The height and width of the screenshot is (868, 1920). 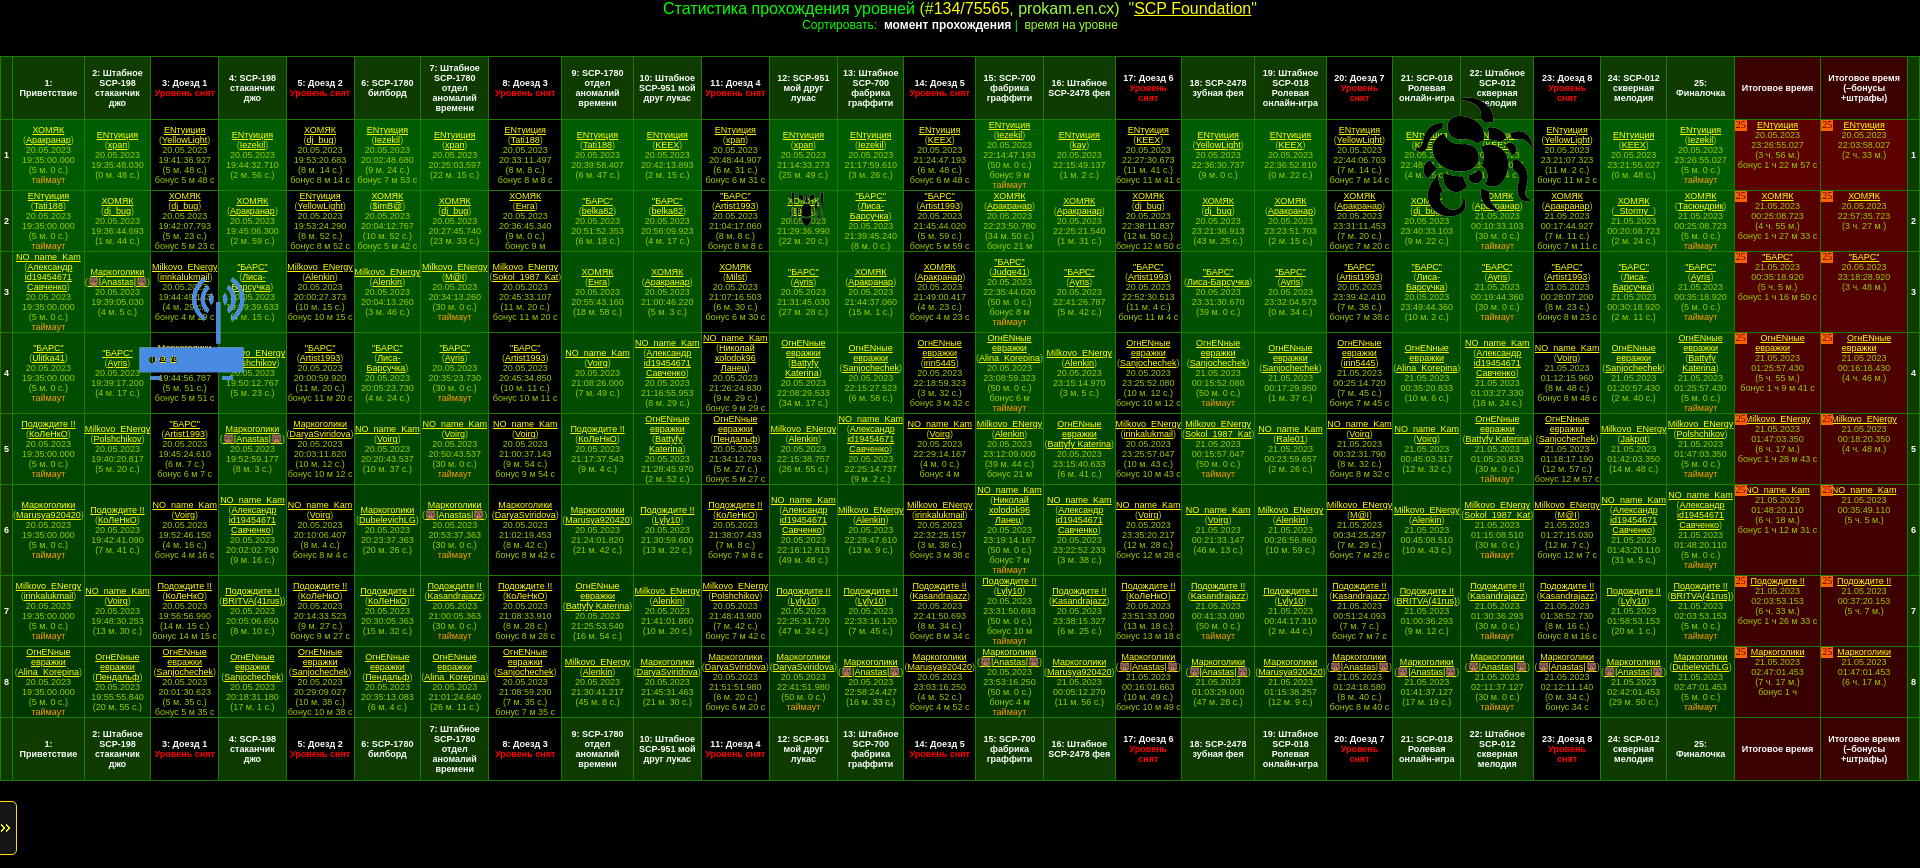 What do you see at coordinates (806, 209) in the screenshot?
I see `indicates an incoming attack or bombing event in gameplay` at bounding box center [806, 209].